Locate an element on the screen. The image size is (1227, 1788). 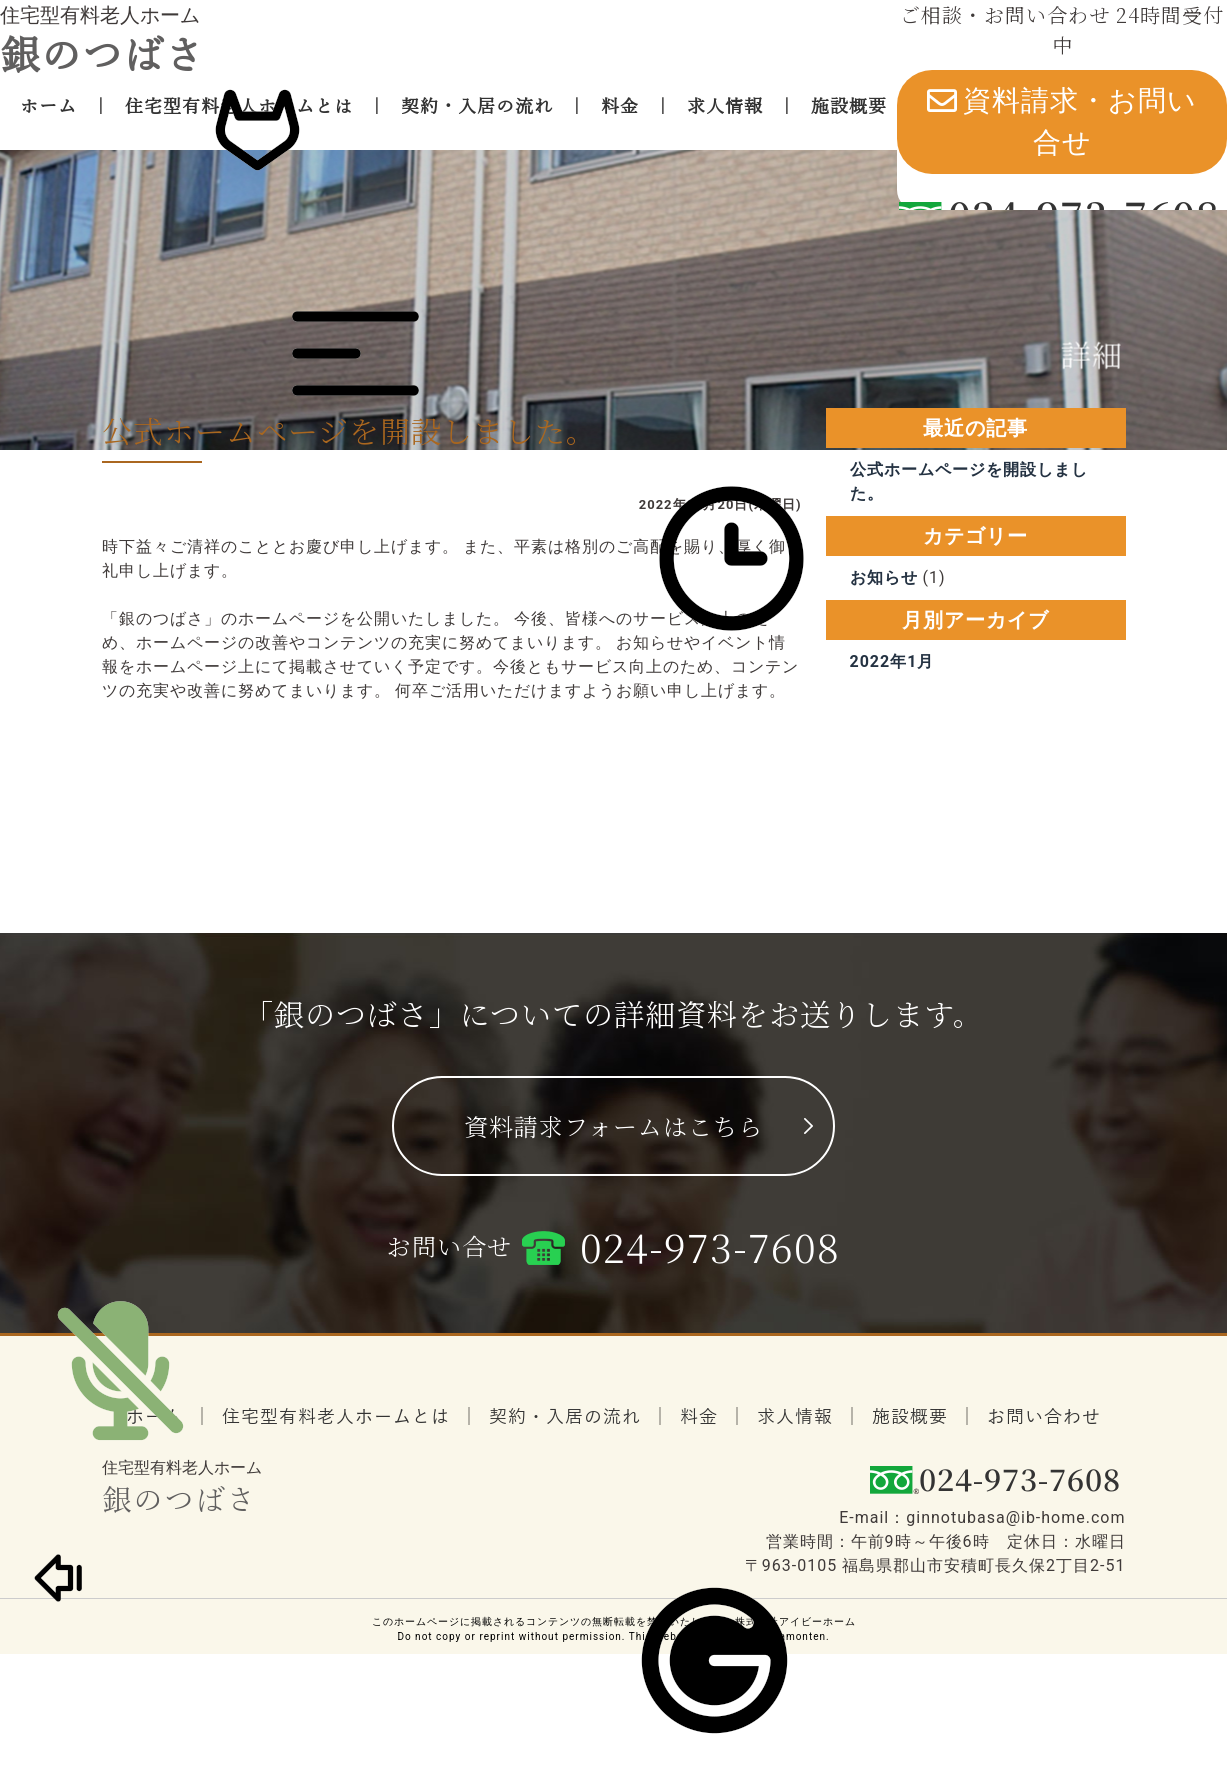
microphone is muted is located at coordinates (120, 1370).